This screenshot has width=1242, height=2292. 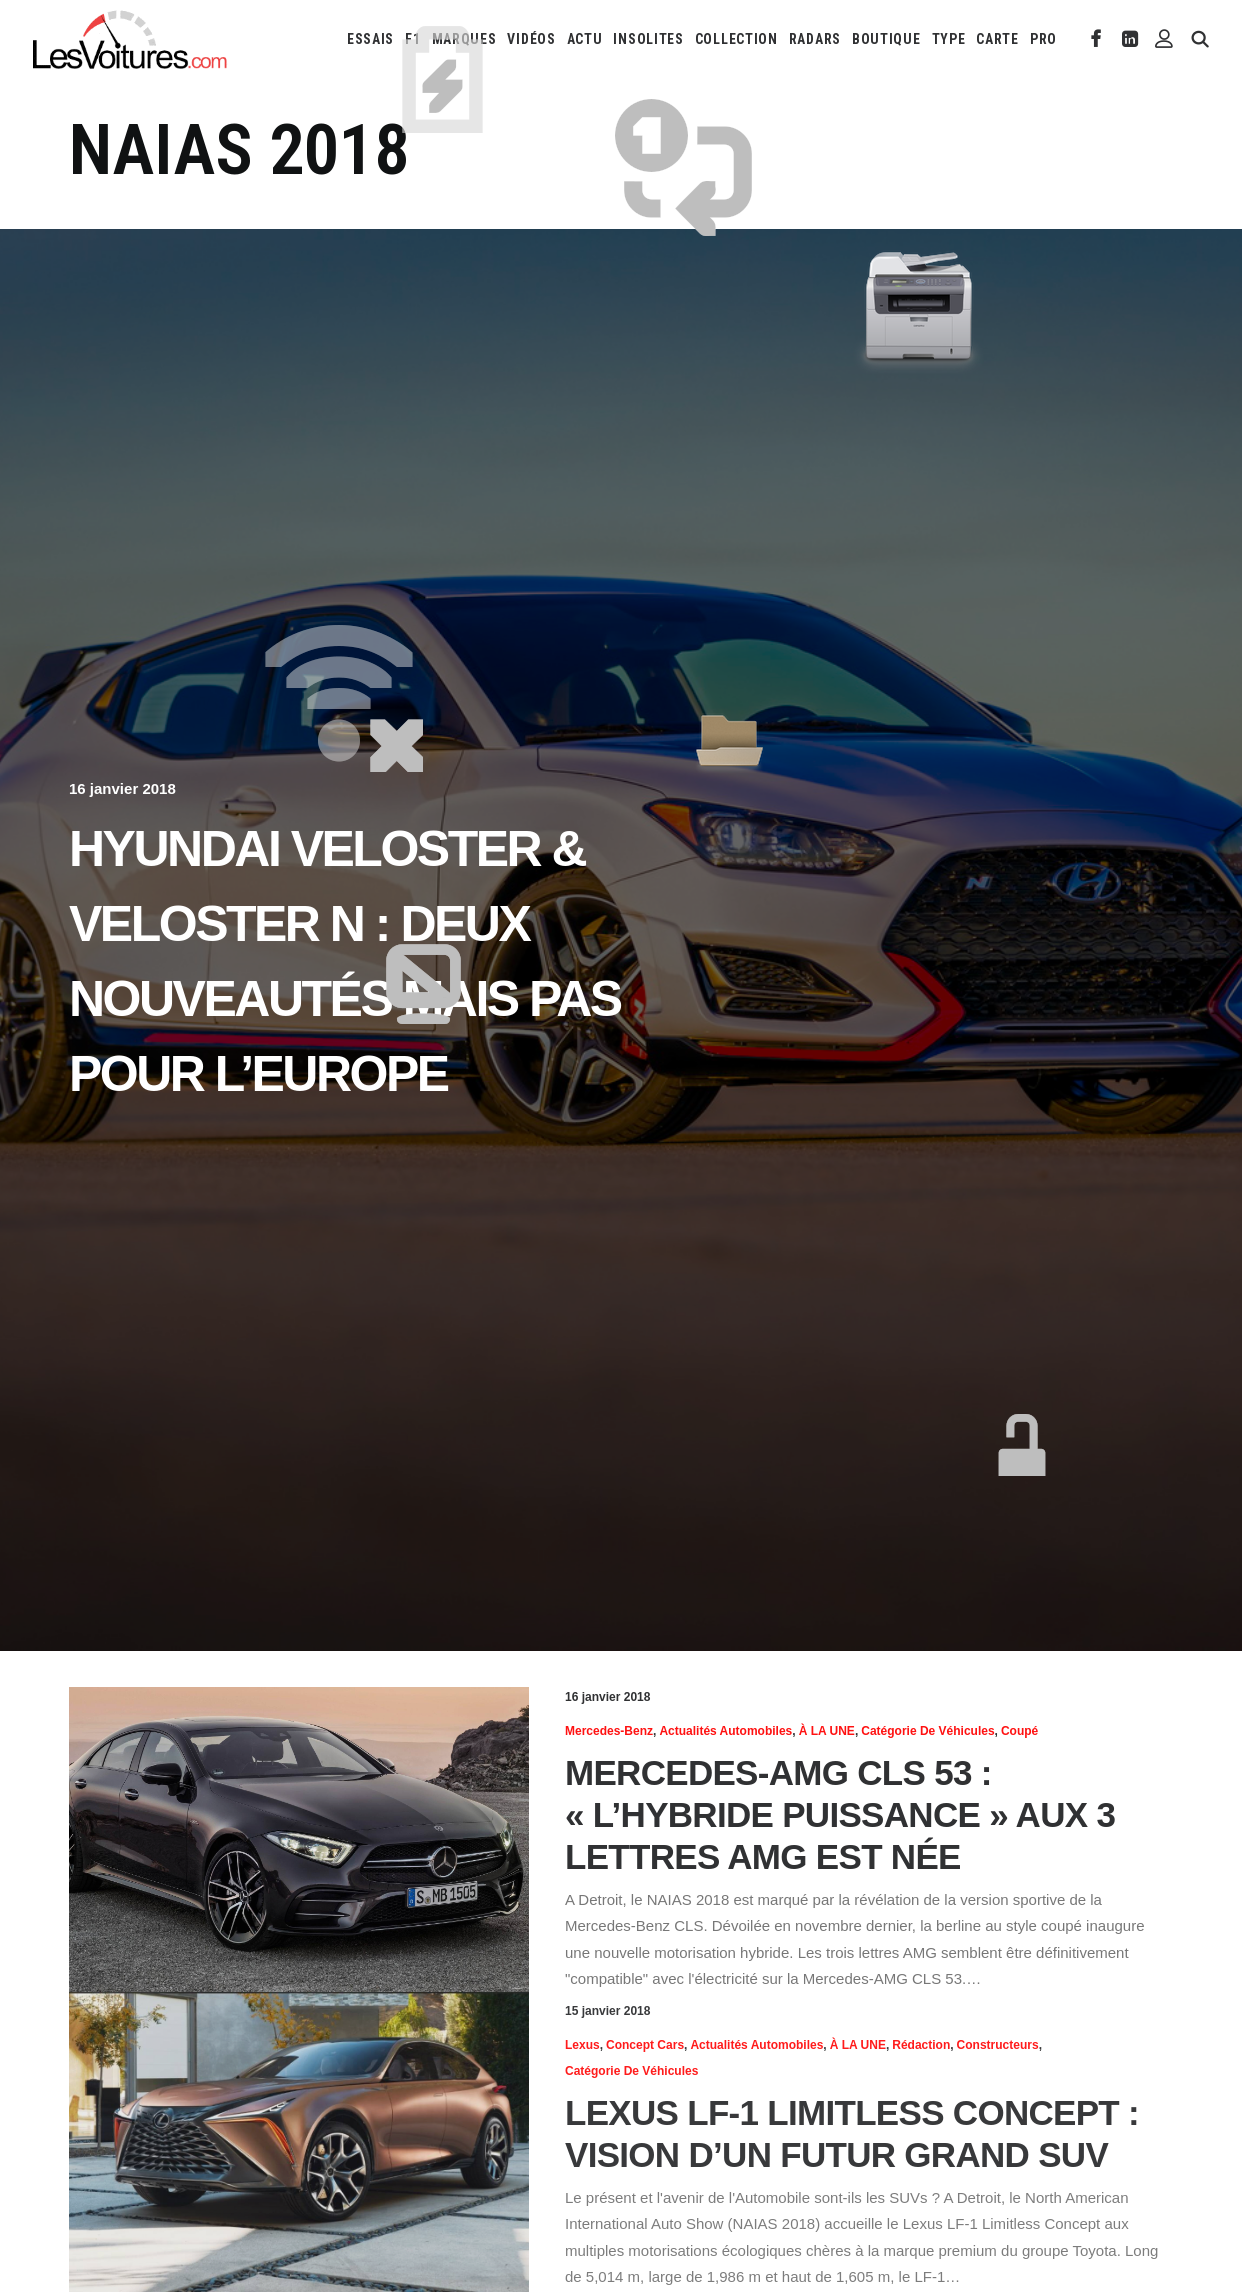 What do you see at coordinates (688, 172) in the screenshot?
I see `repeat current song in playlist` at bounding box center [688, 172].